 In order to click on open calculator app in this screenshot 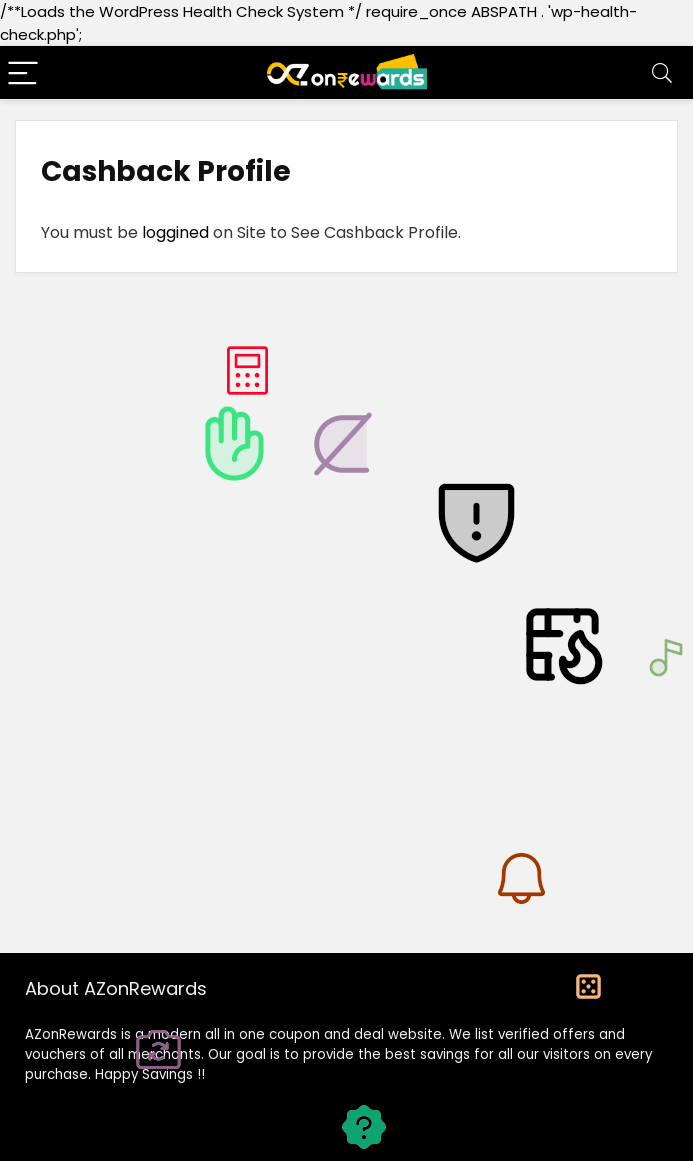, I will do `click(247, 370)`.